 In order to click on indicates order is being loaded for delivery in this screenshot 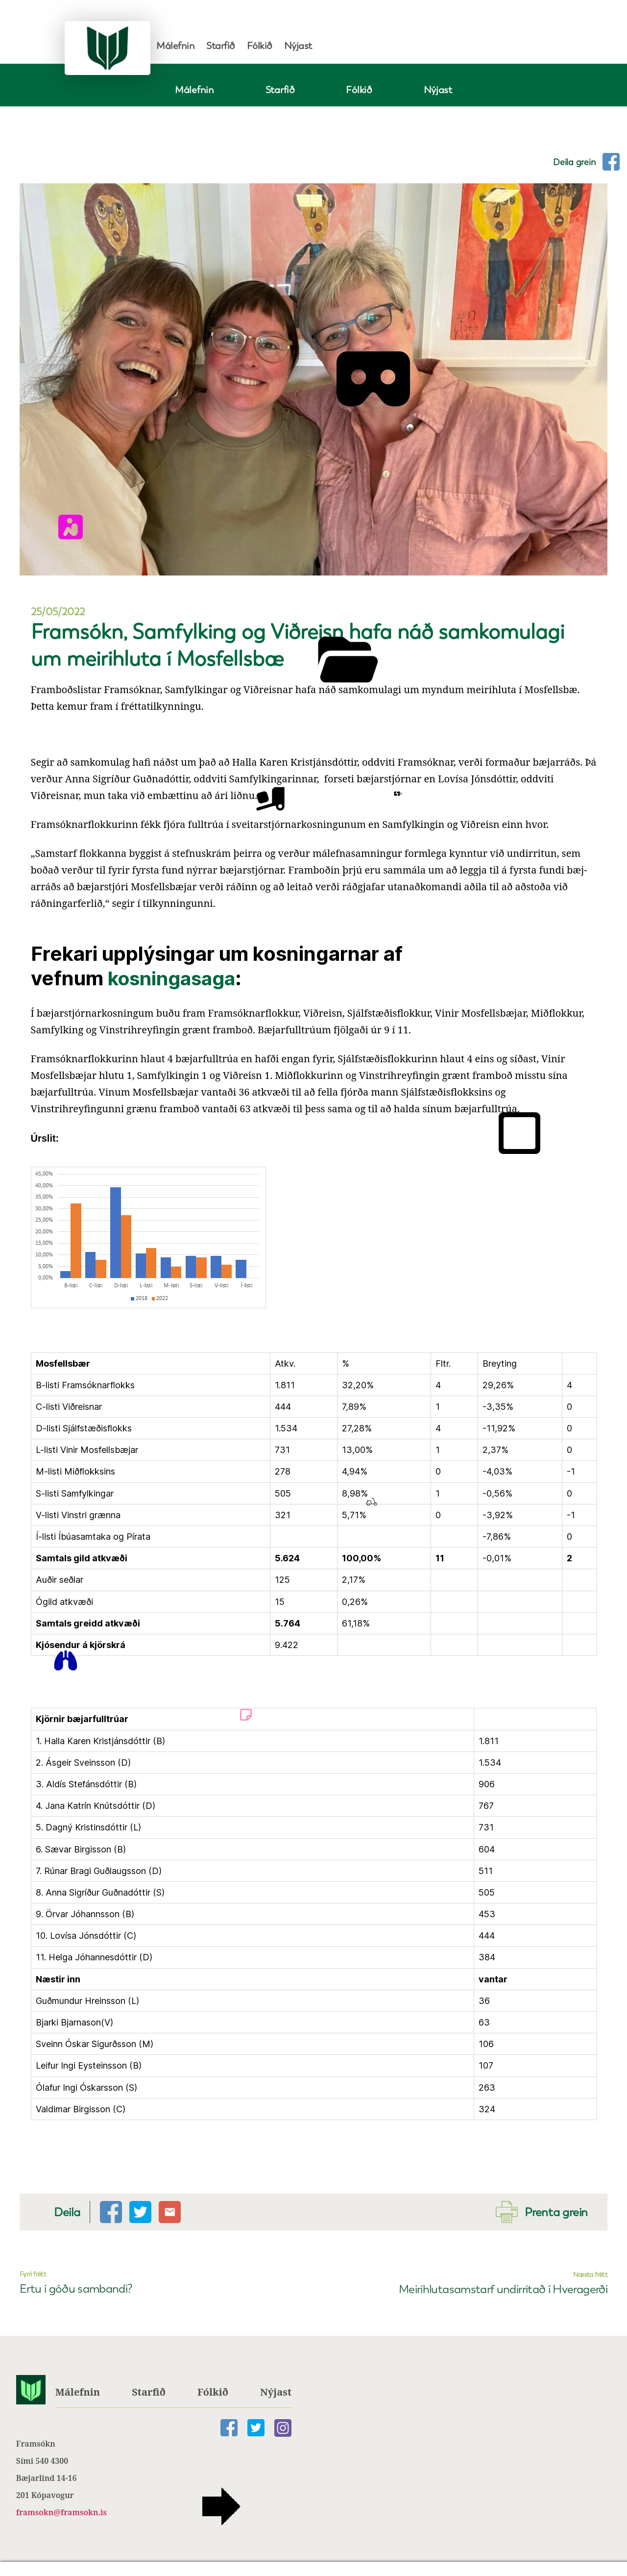, I will do `click(270, 798)`.